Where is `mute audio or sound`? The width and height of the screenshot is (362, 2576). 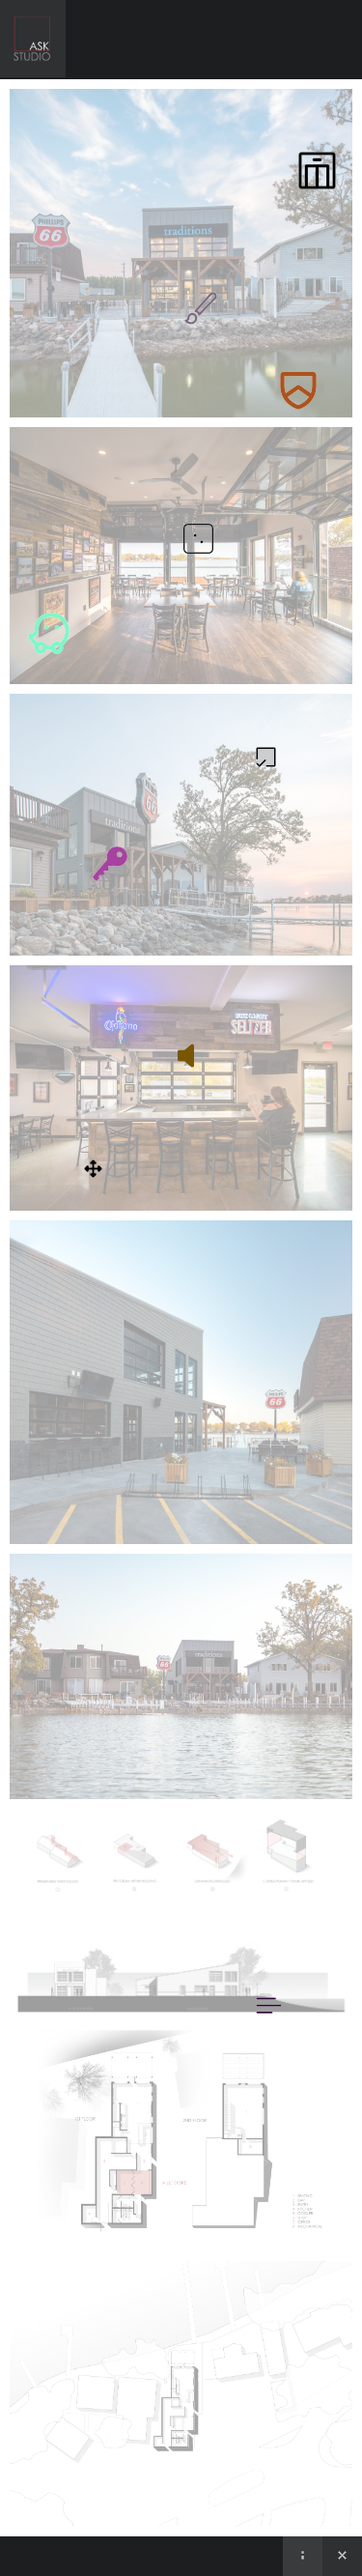 mute audio or sound is located at coordinates (185, 1055).